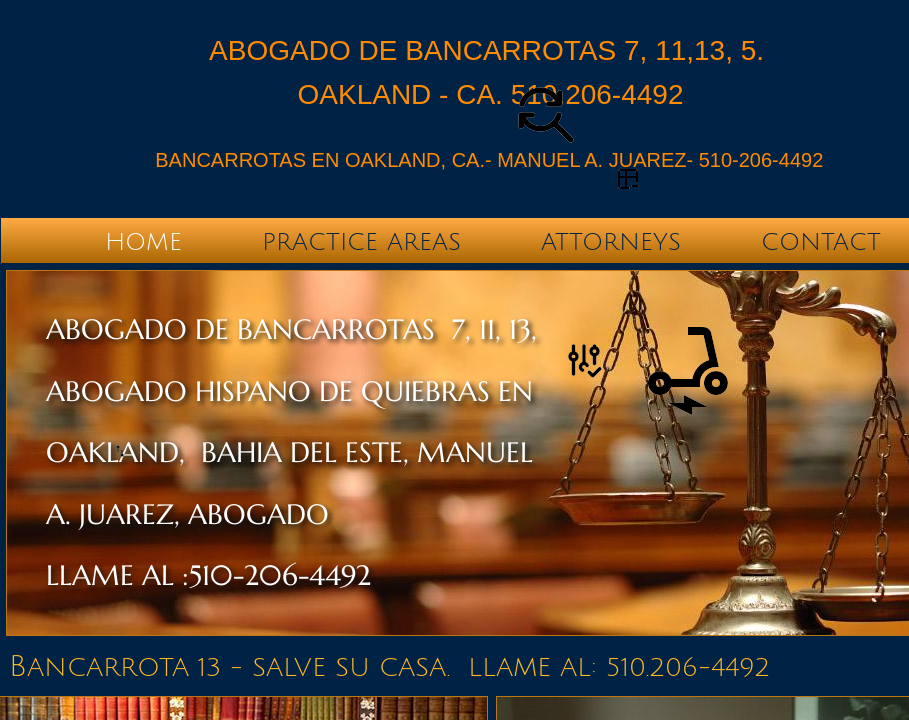 Image resolution: width=909 pixels, height=720 pixels. What do you see at coordinates (628, 179) in the screenshot?
I see `remove a row or column from a table` at bounding box center [628, 179].